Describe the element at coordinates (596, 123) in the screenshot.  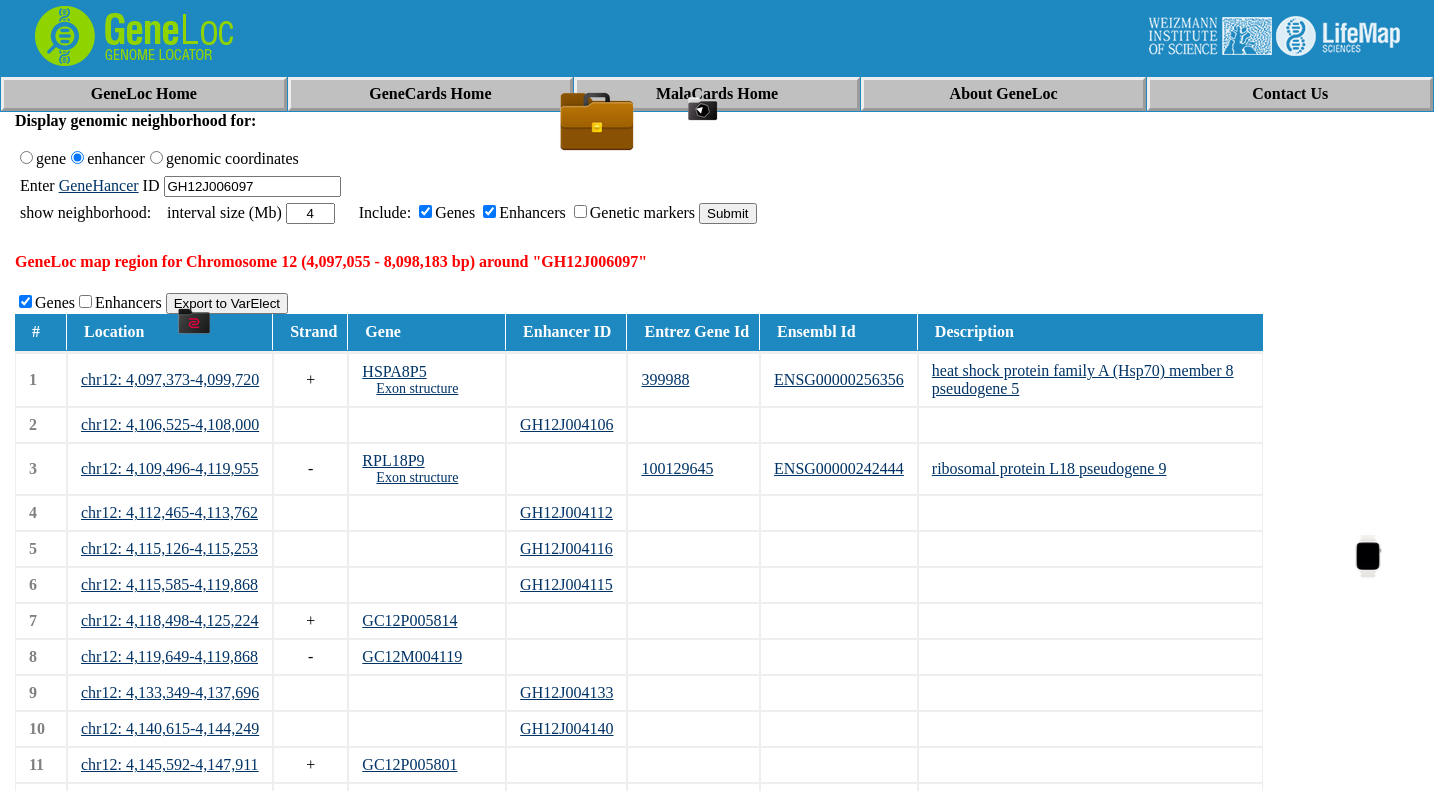
I see `open work or business documents folder` at that location.